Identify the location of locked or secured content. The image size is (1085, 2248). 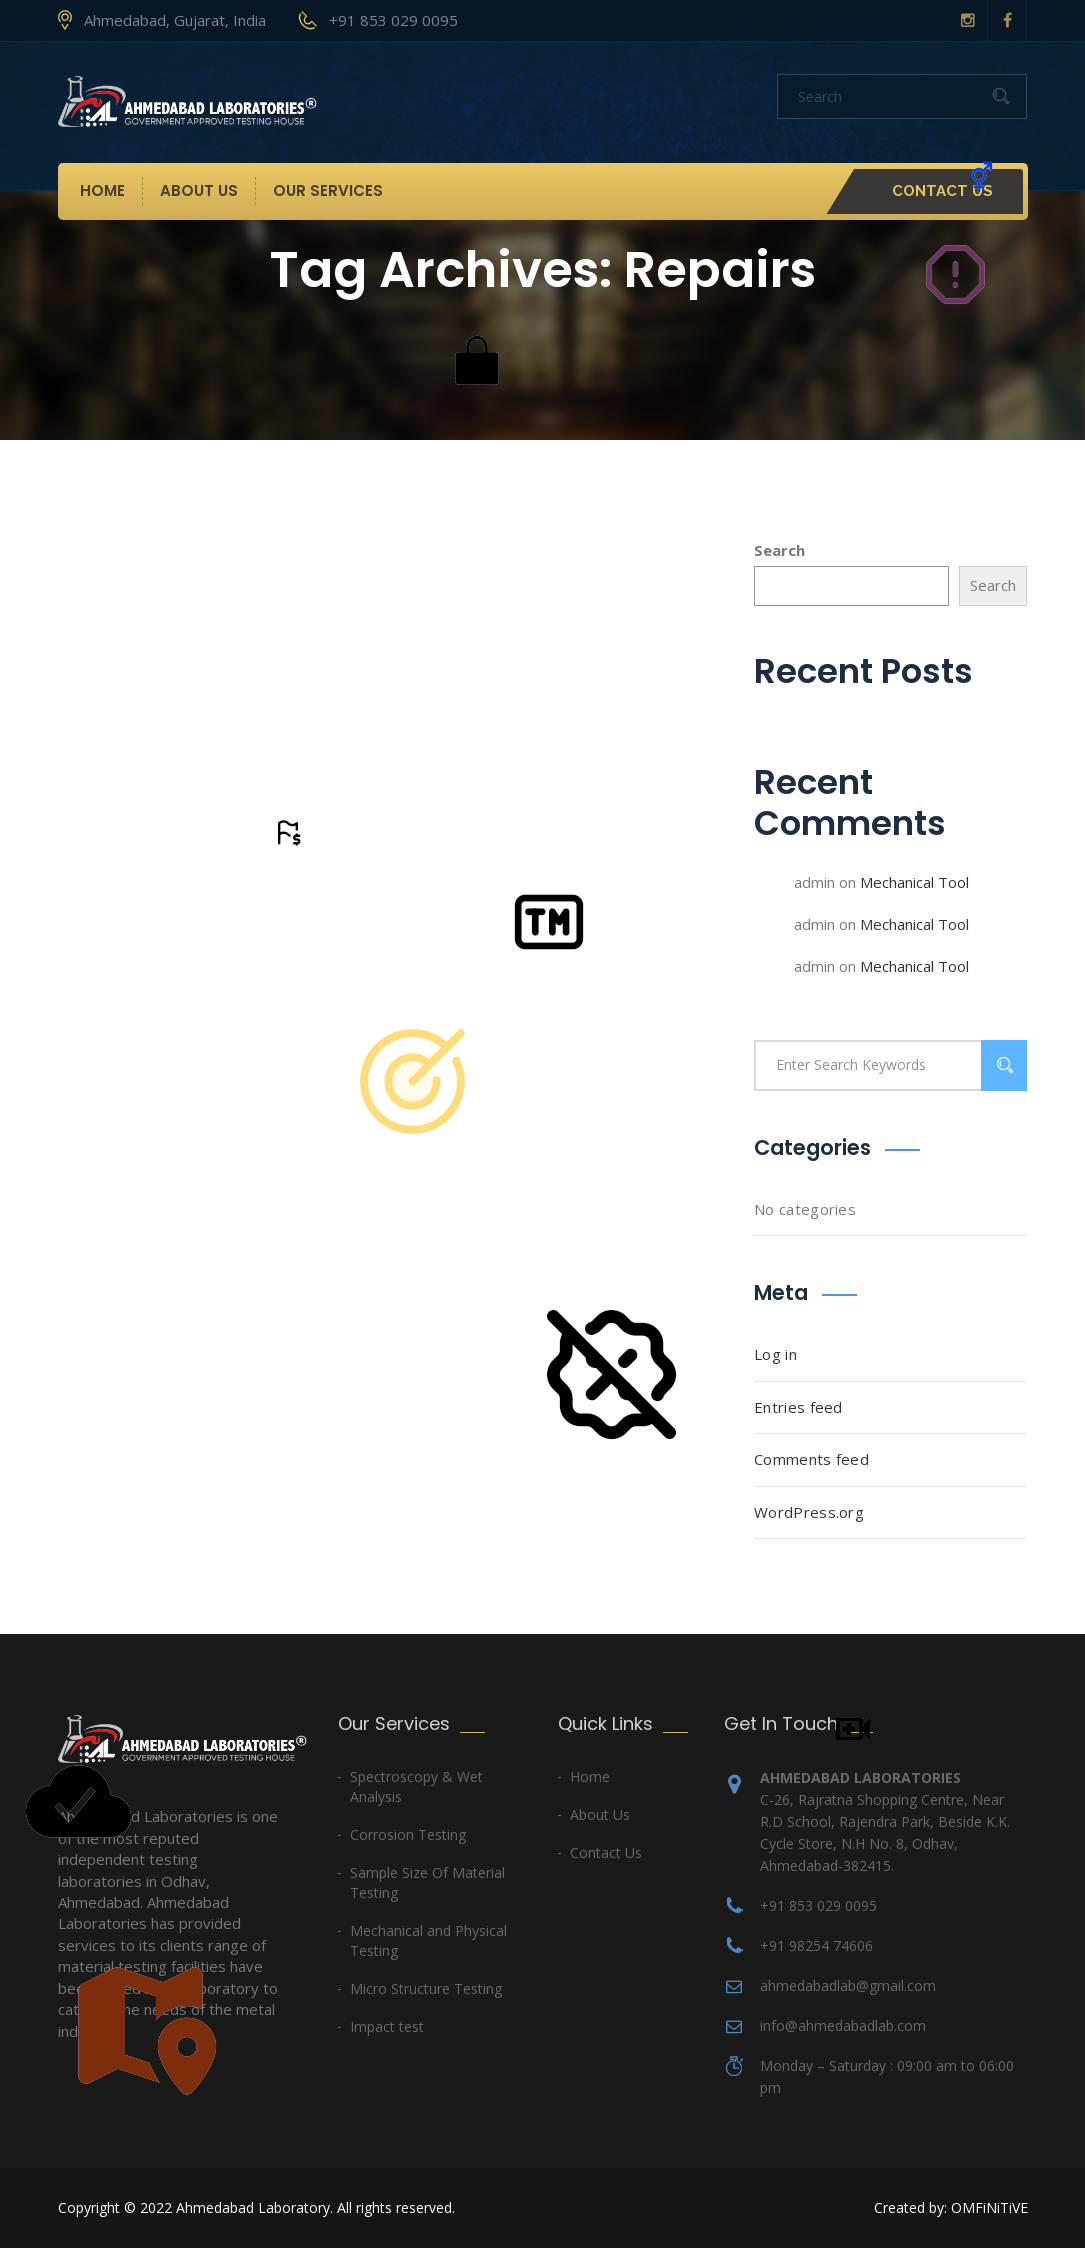
(477, 363).